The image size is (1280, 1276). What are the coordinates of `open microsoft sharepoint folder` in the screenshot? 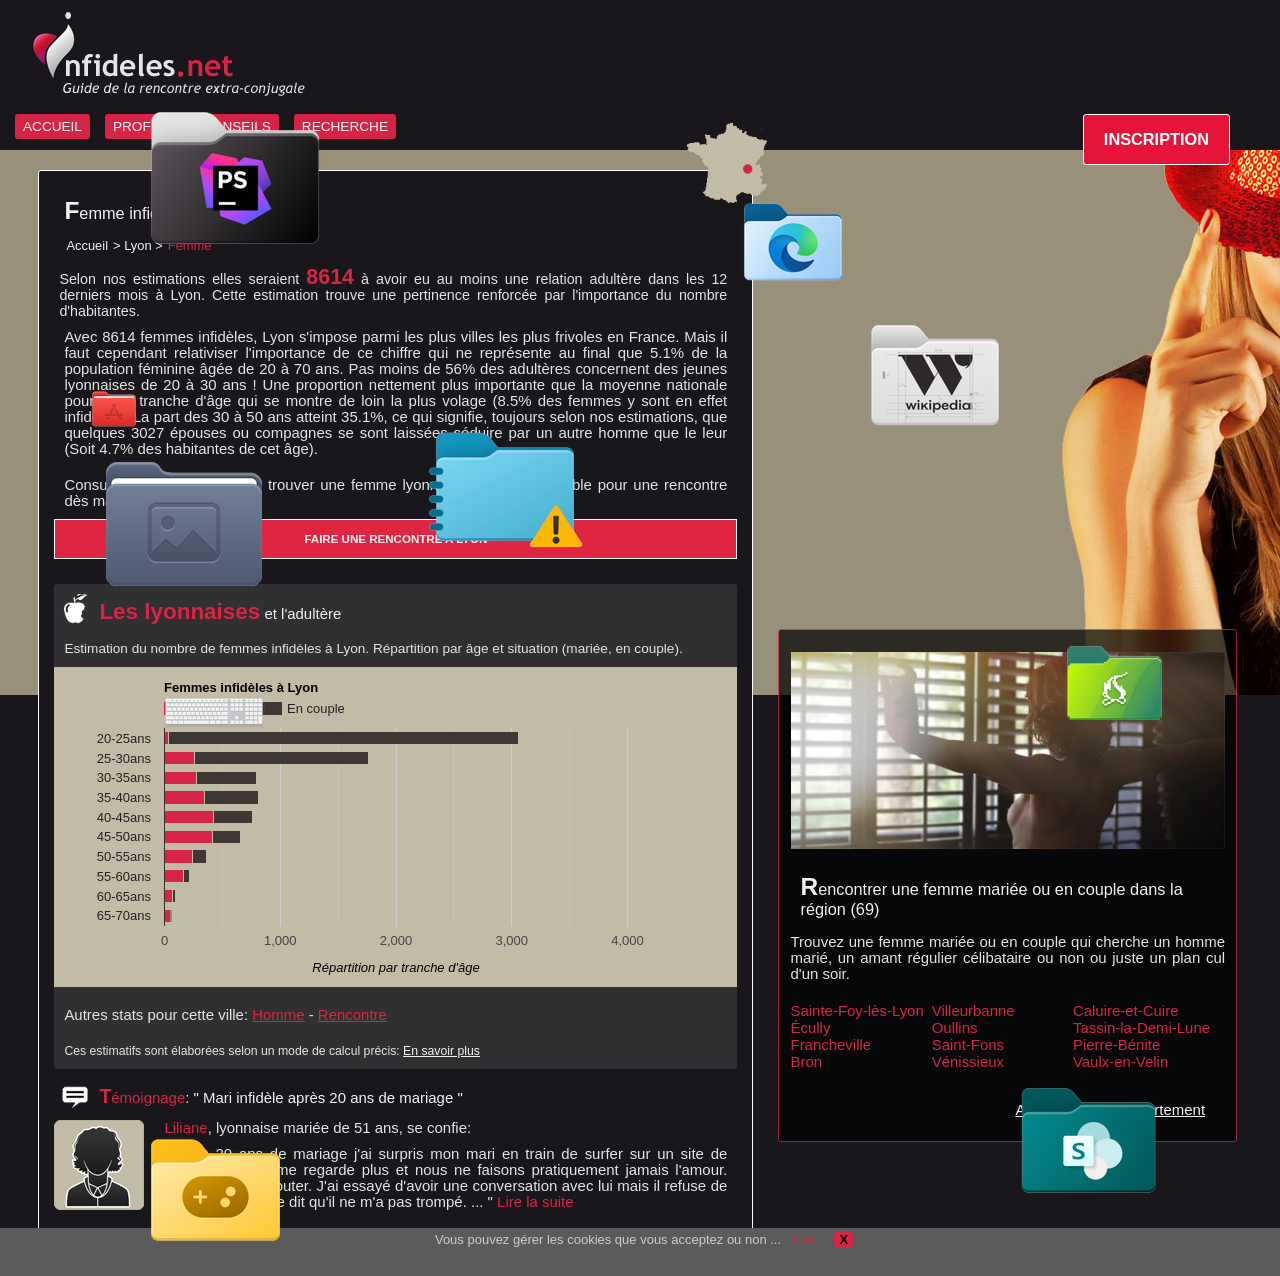 It's located at (1088, 1144).